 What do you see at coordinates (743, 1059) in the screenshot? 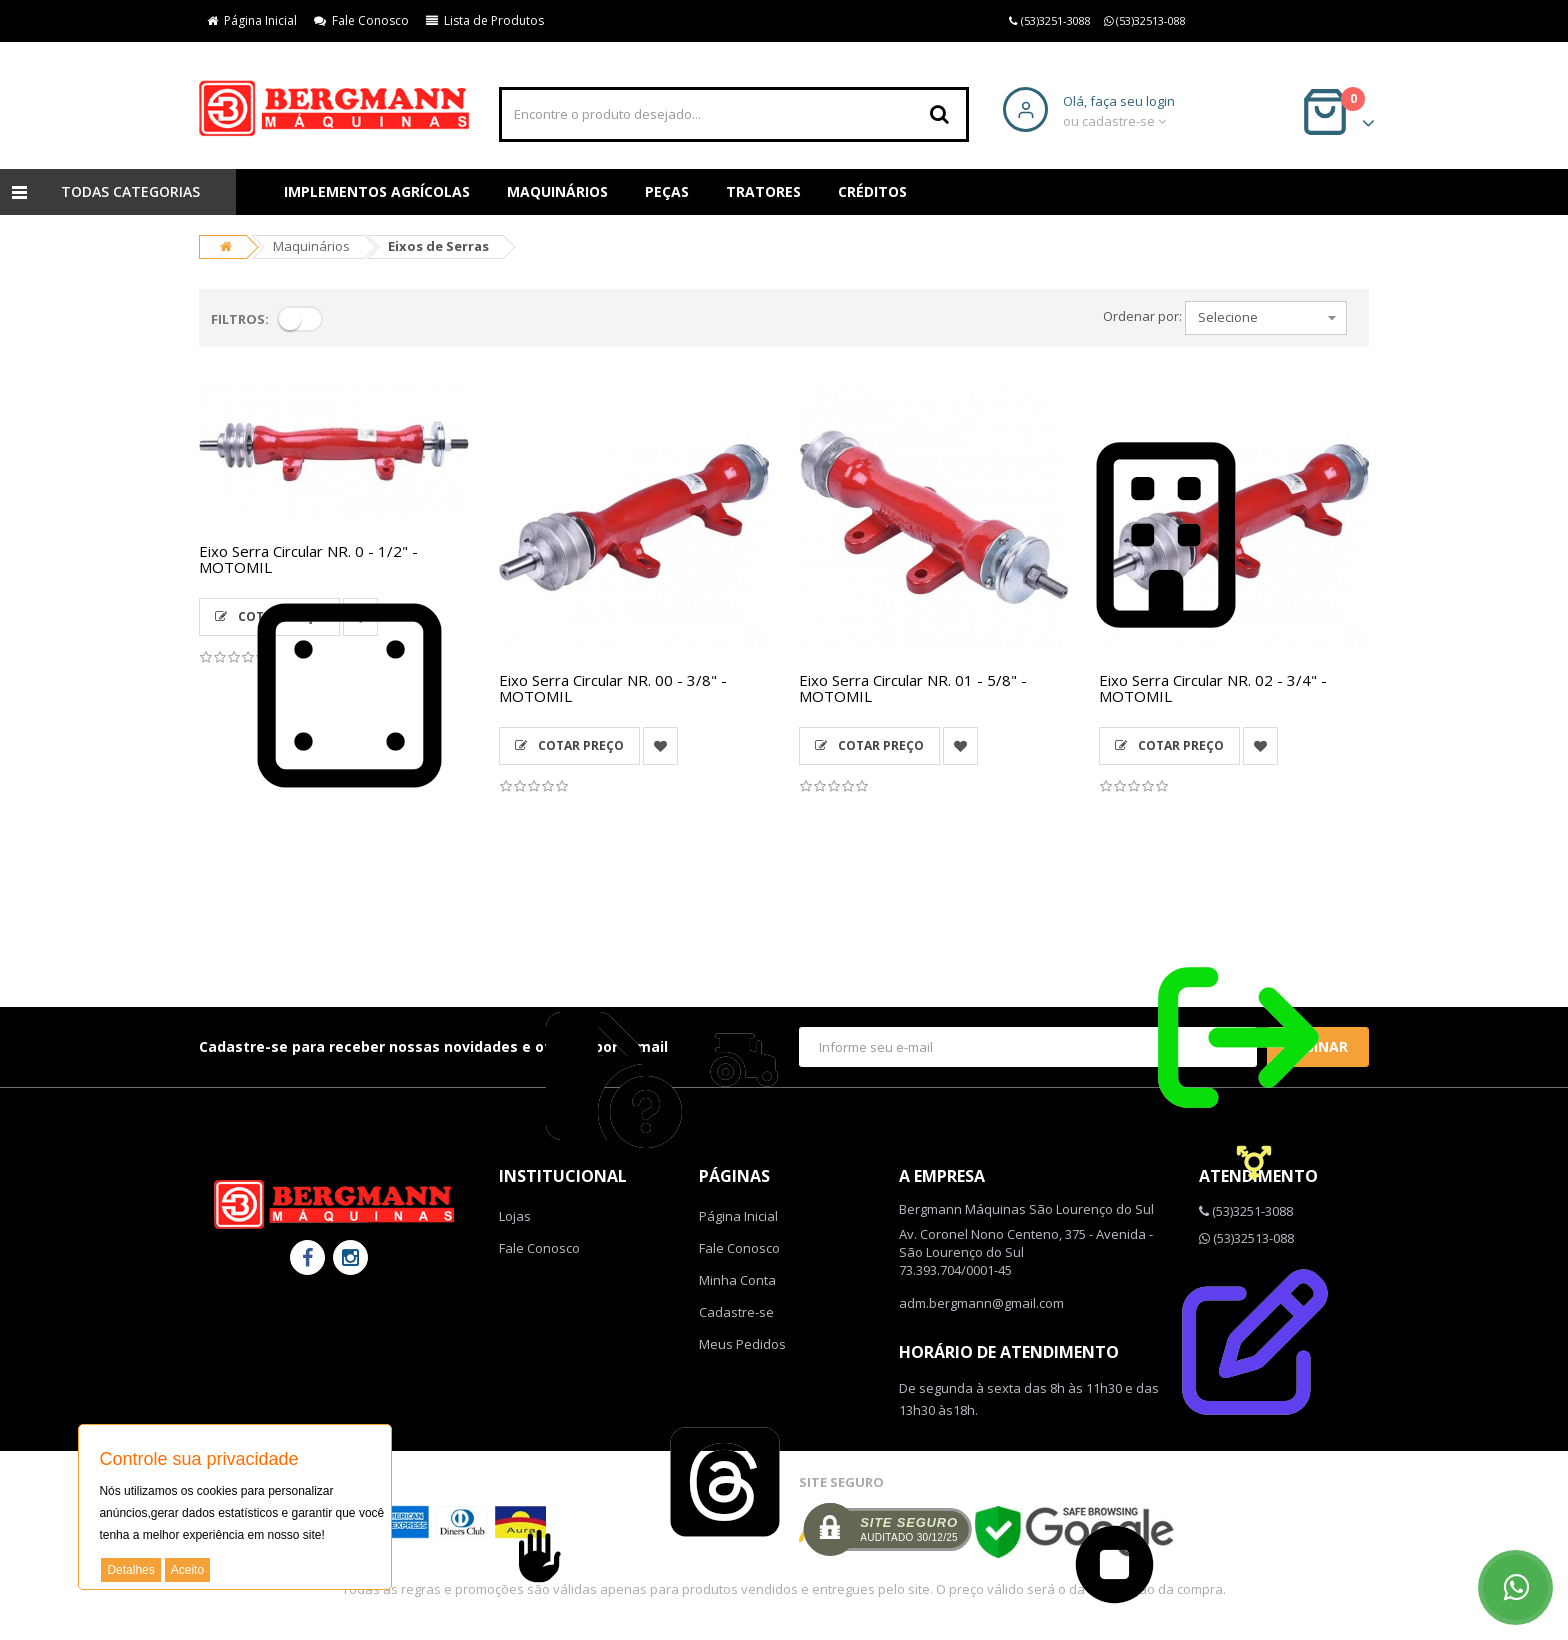
I see `access farming or agriculture features` at bounding box center [743, 1059].